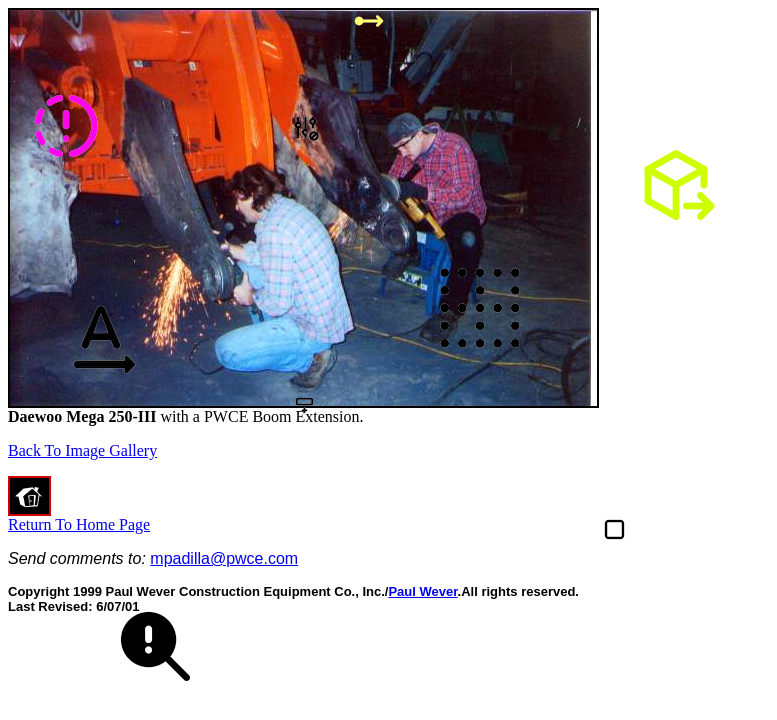 The width and height of the screenshot is (777, 720). What do you see at coordinates (614, 529) in the screenshot?
I see `stop media playback` at bounding box center [614, 529].